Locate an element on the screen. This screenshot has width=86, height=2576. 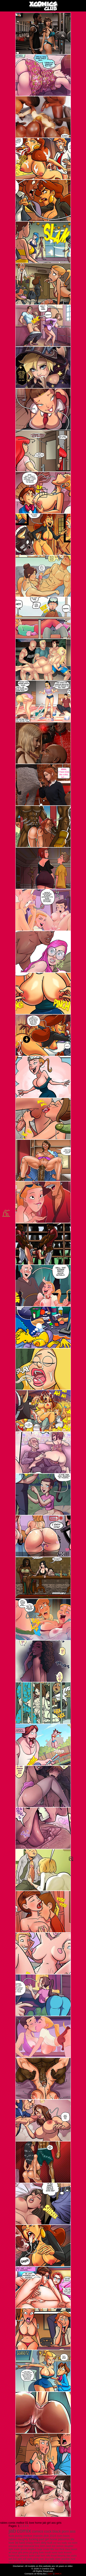
upload an image is located at coordinates (60, 964).